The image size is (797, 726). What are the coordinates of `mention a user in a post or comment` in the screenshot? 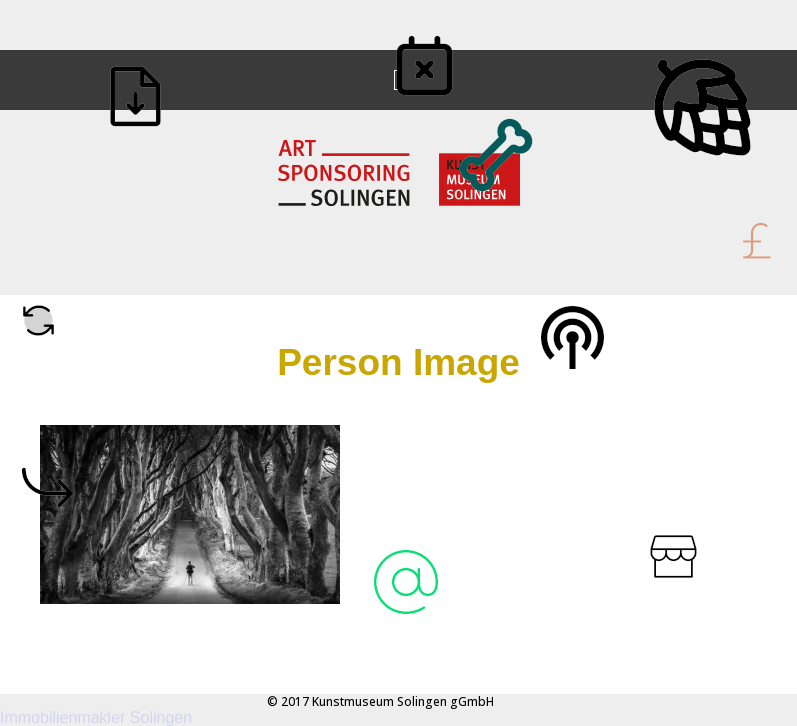 It's located at (406, 582).